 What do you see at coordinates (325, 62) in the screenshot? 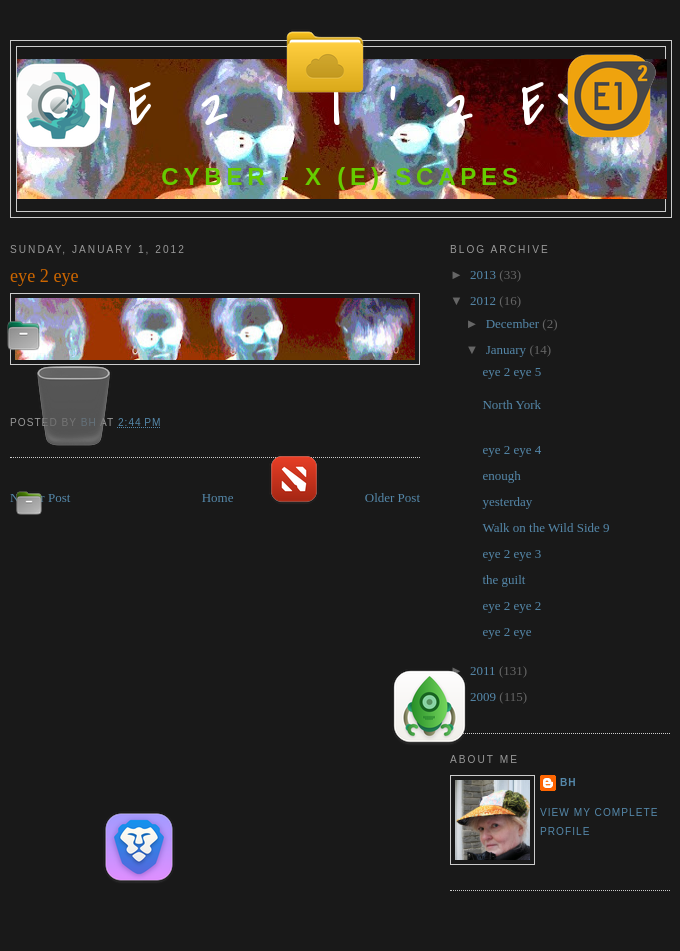
I see `access cloud-synced files and documents` at bounding box center [325, 62].